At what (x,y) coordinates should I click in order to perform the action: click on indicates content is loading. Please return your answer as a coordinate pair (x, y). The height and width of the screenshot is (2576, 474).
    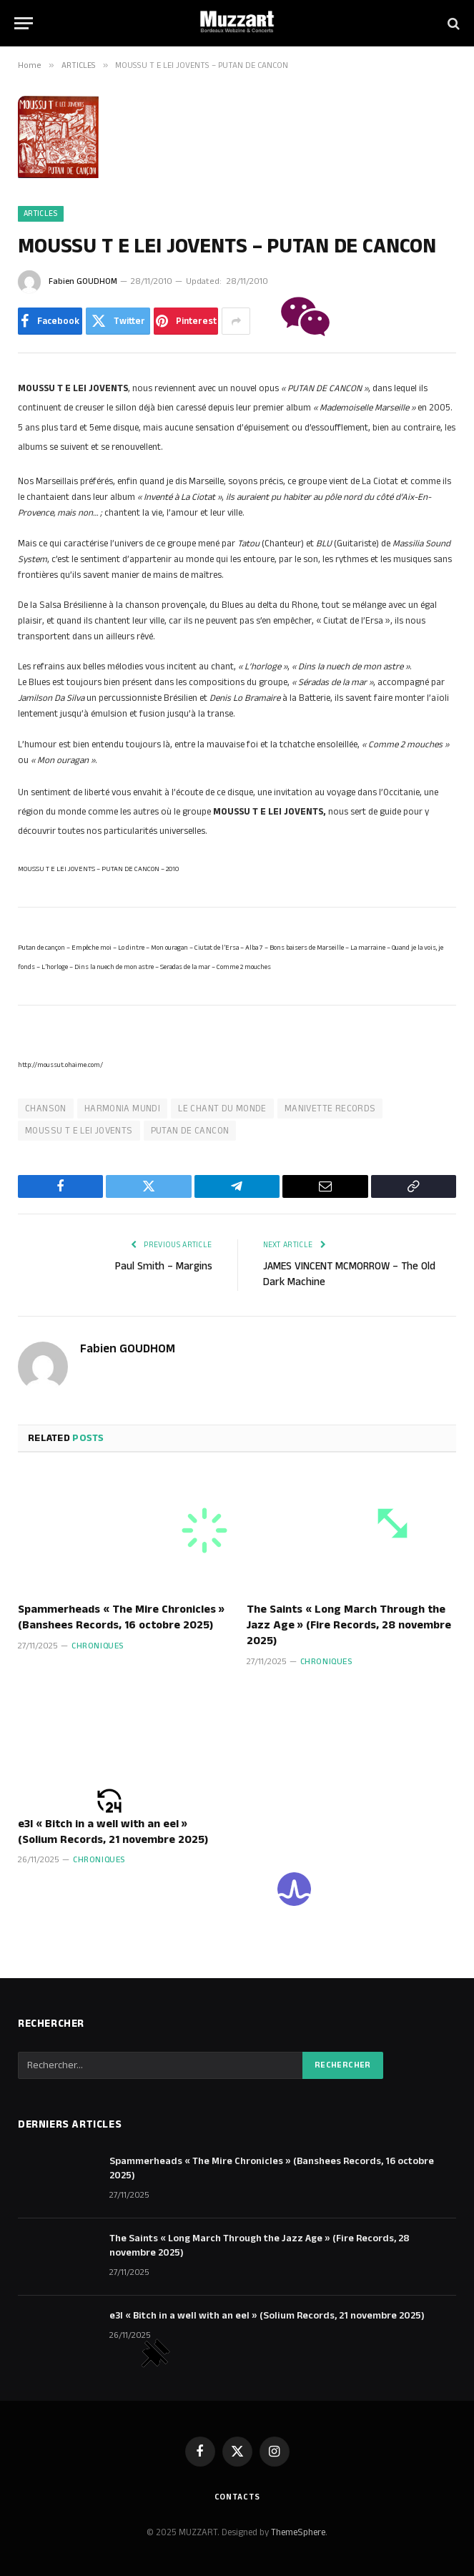
    Looking at the image, I should click on (204, 1530).